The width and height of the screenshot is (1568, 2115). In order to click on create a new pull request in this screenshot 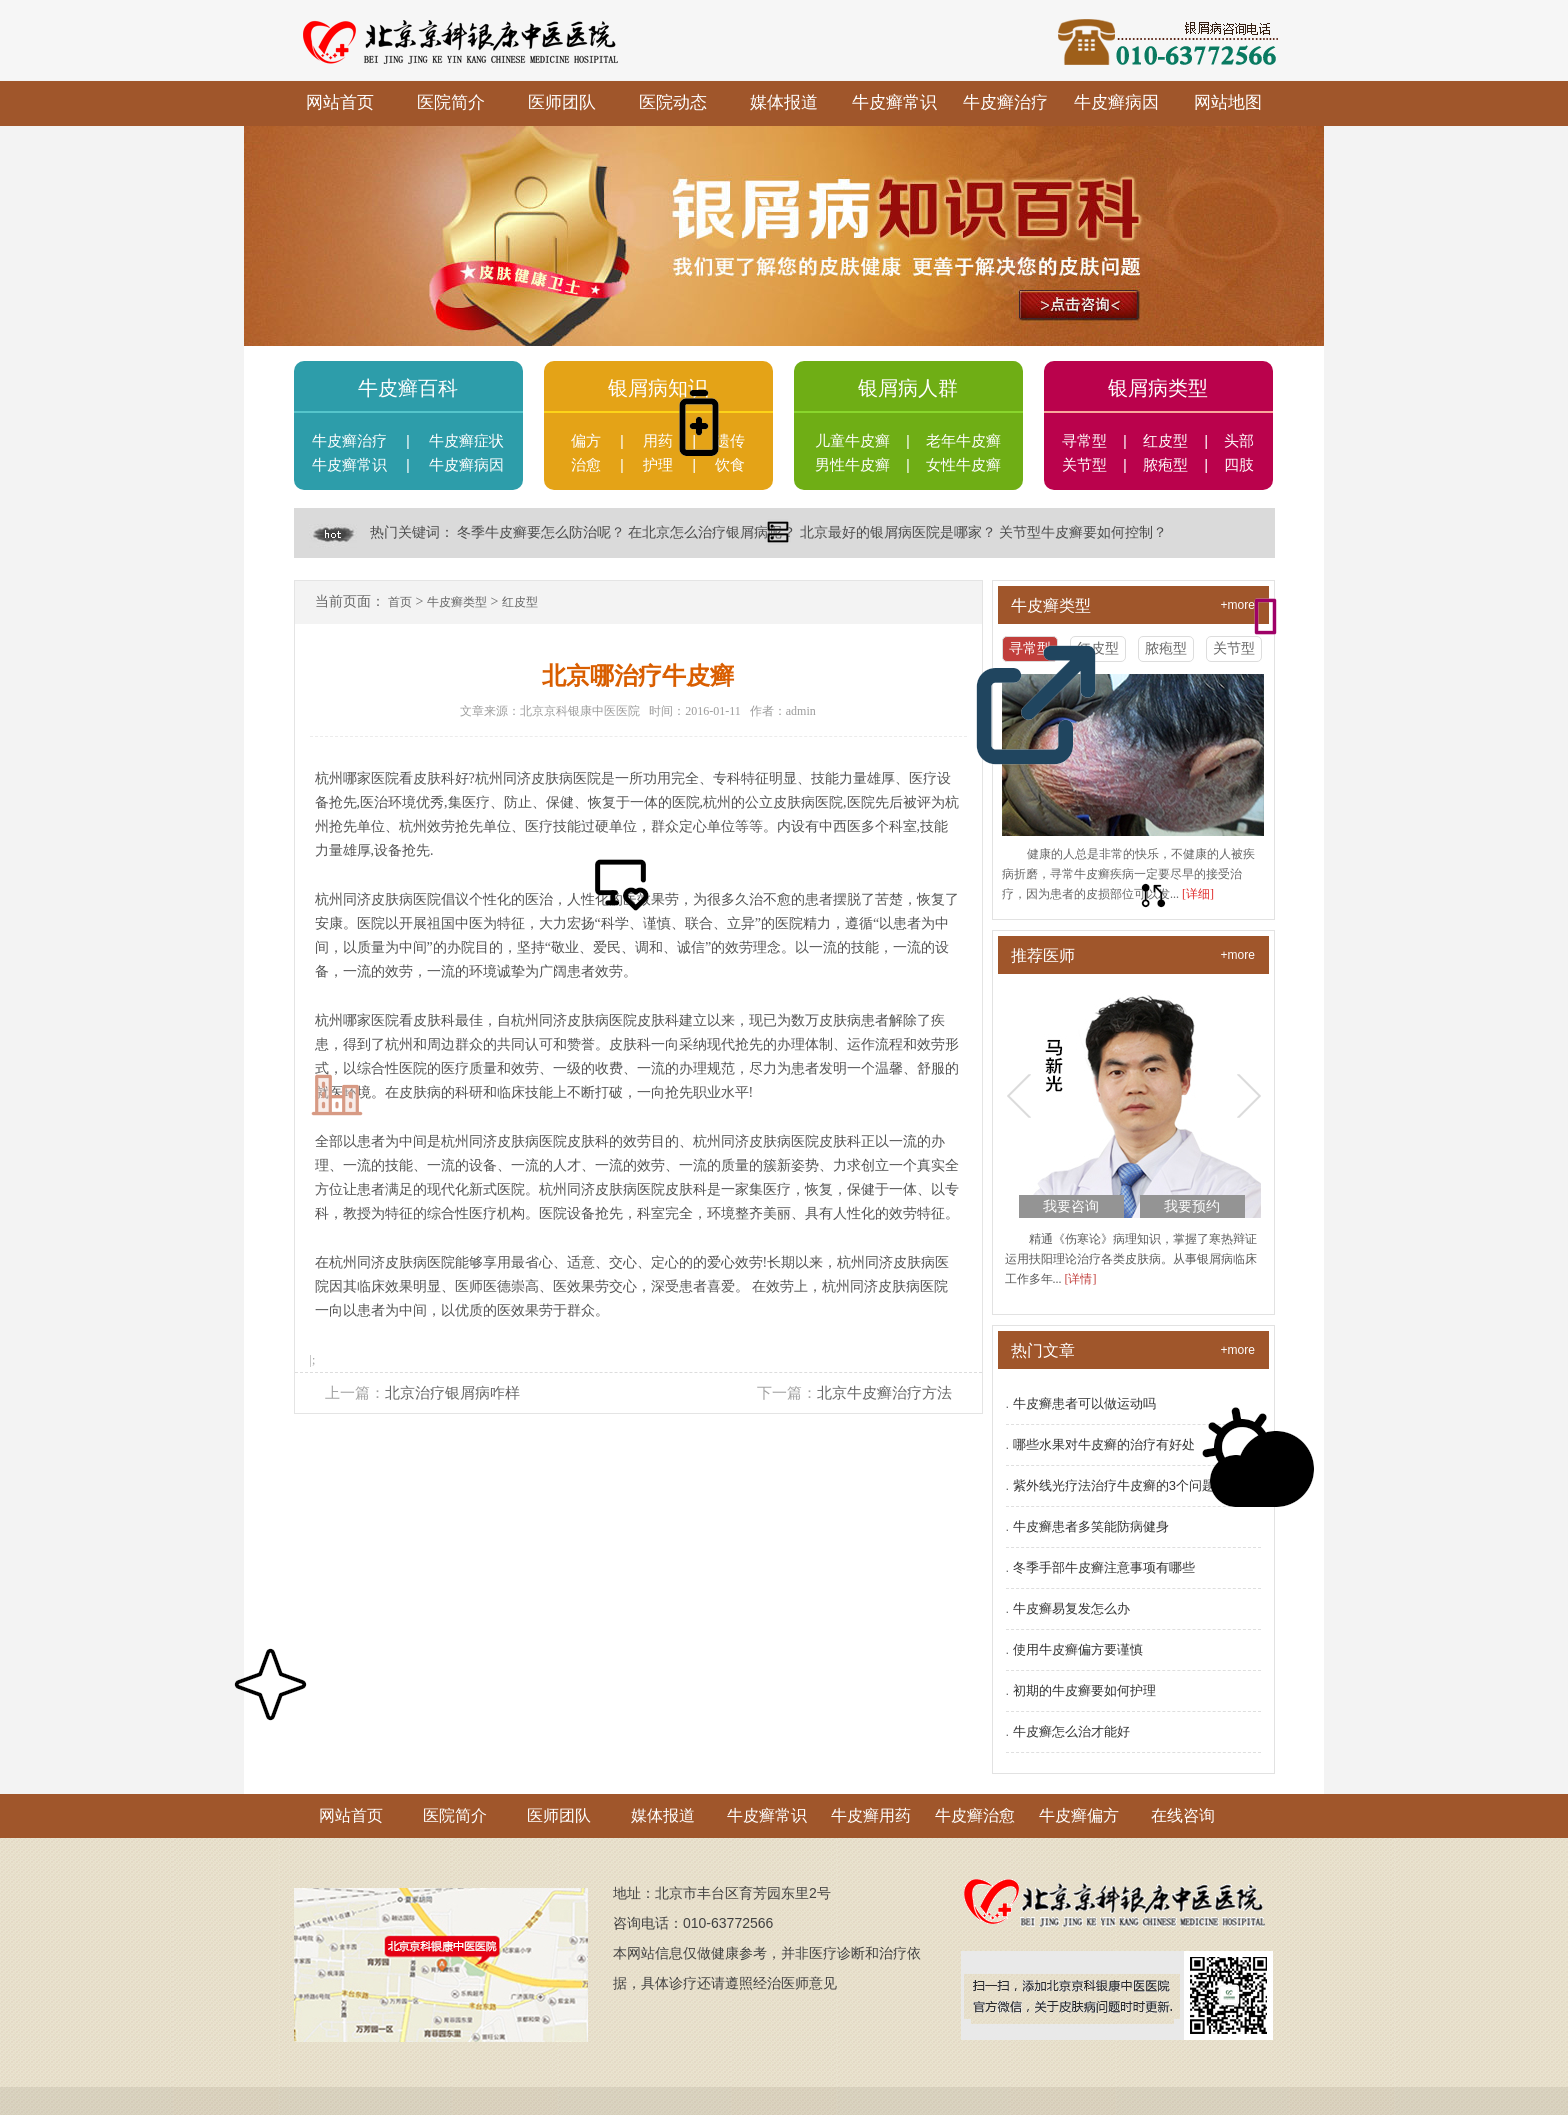, I will do `click(1152, 895)`.